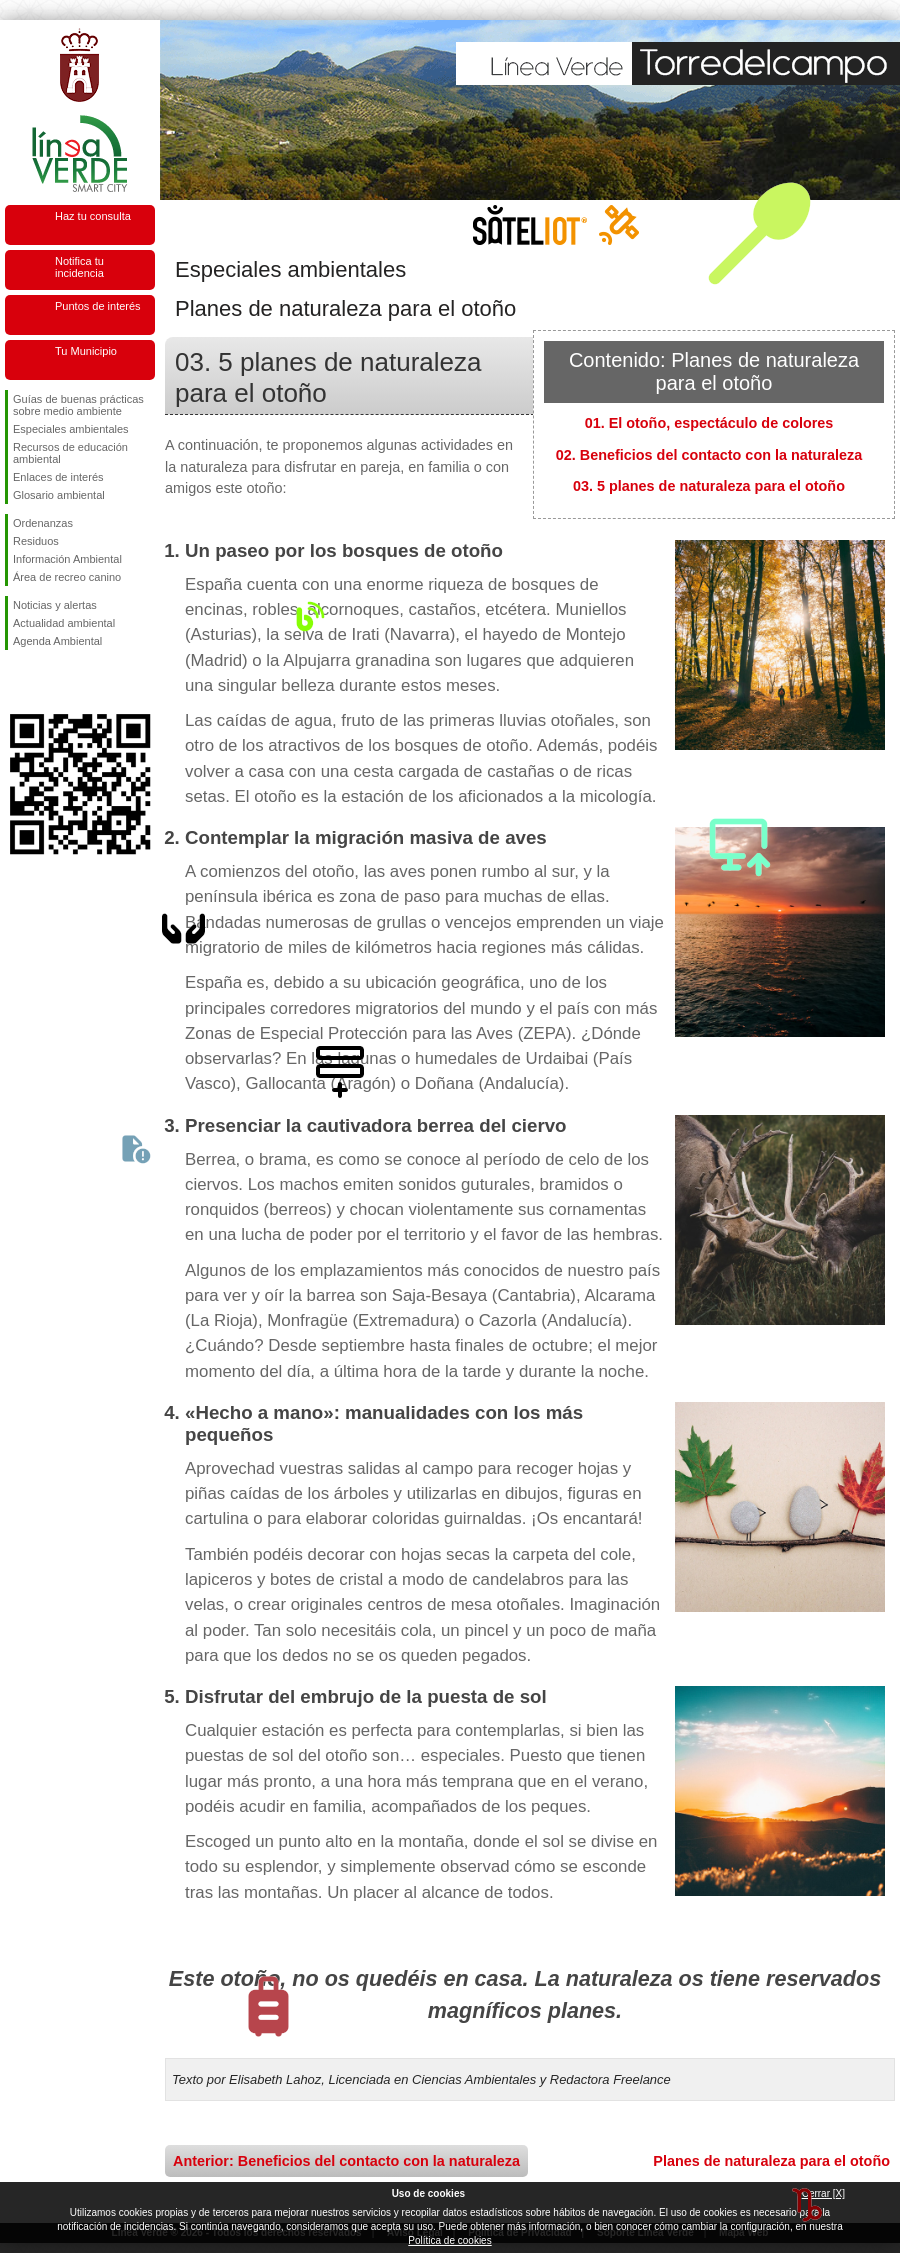 Image resolution: width=900 pixels, height=2253 pixels. I want to click on access blog or publishing platform, so click(309, 616).